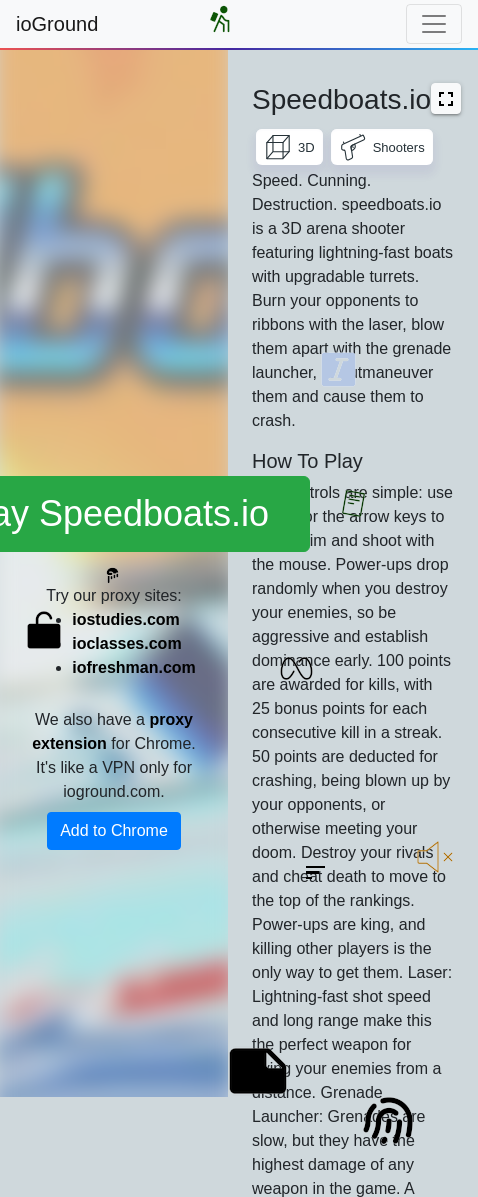  What do you see at coordinates (258, 1071) in the screenshot?
I see `create a new note` at bounding box center [258, 1071].